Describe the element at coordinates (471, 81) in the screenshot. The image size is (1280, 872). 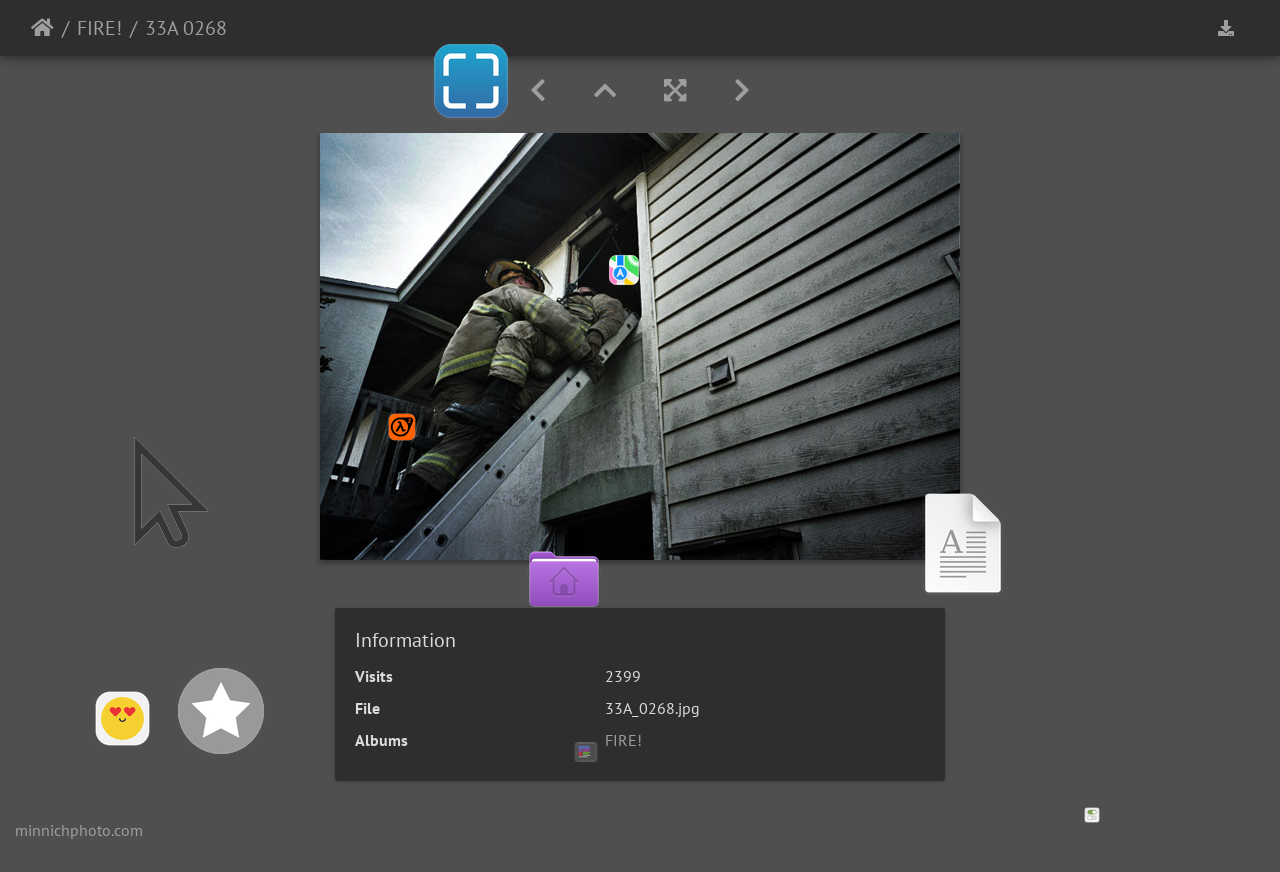
I see `configure hot corners settings` at that location.